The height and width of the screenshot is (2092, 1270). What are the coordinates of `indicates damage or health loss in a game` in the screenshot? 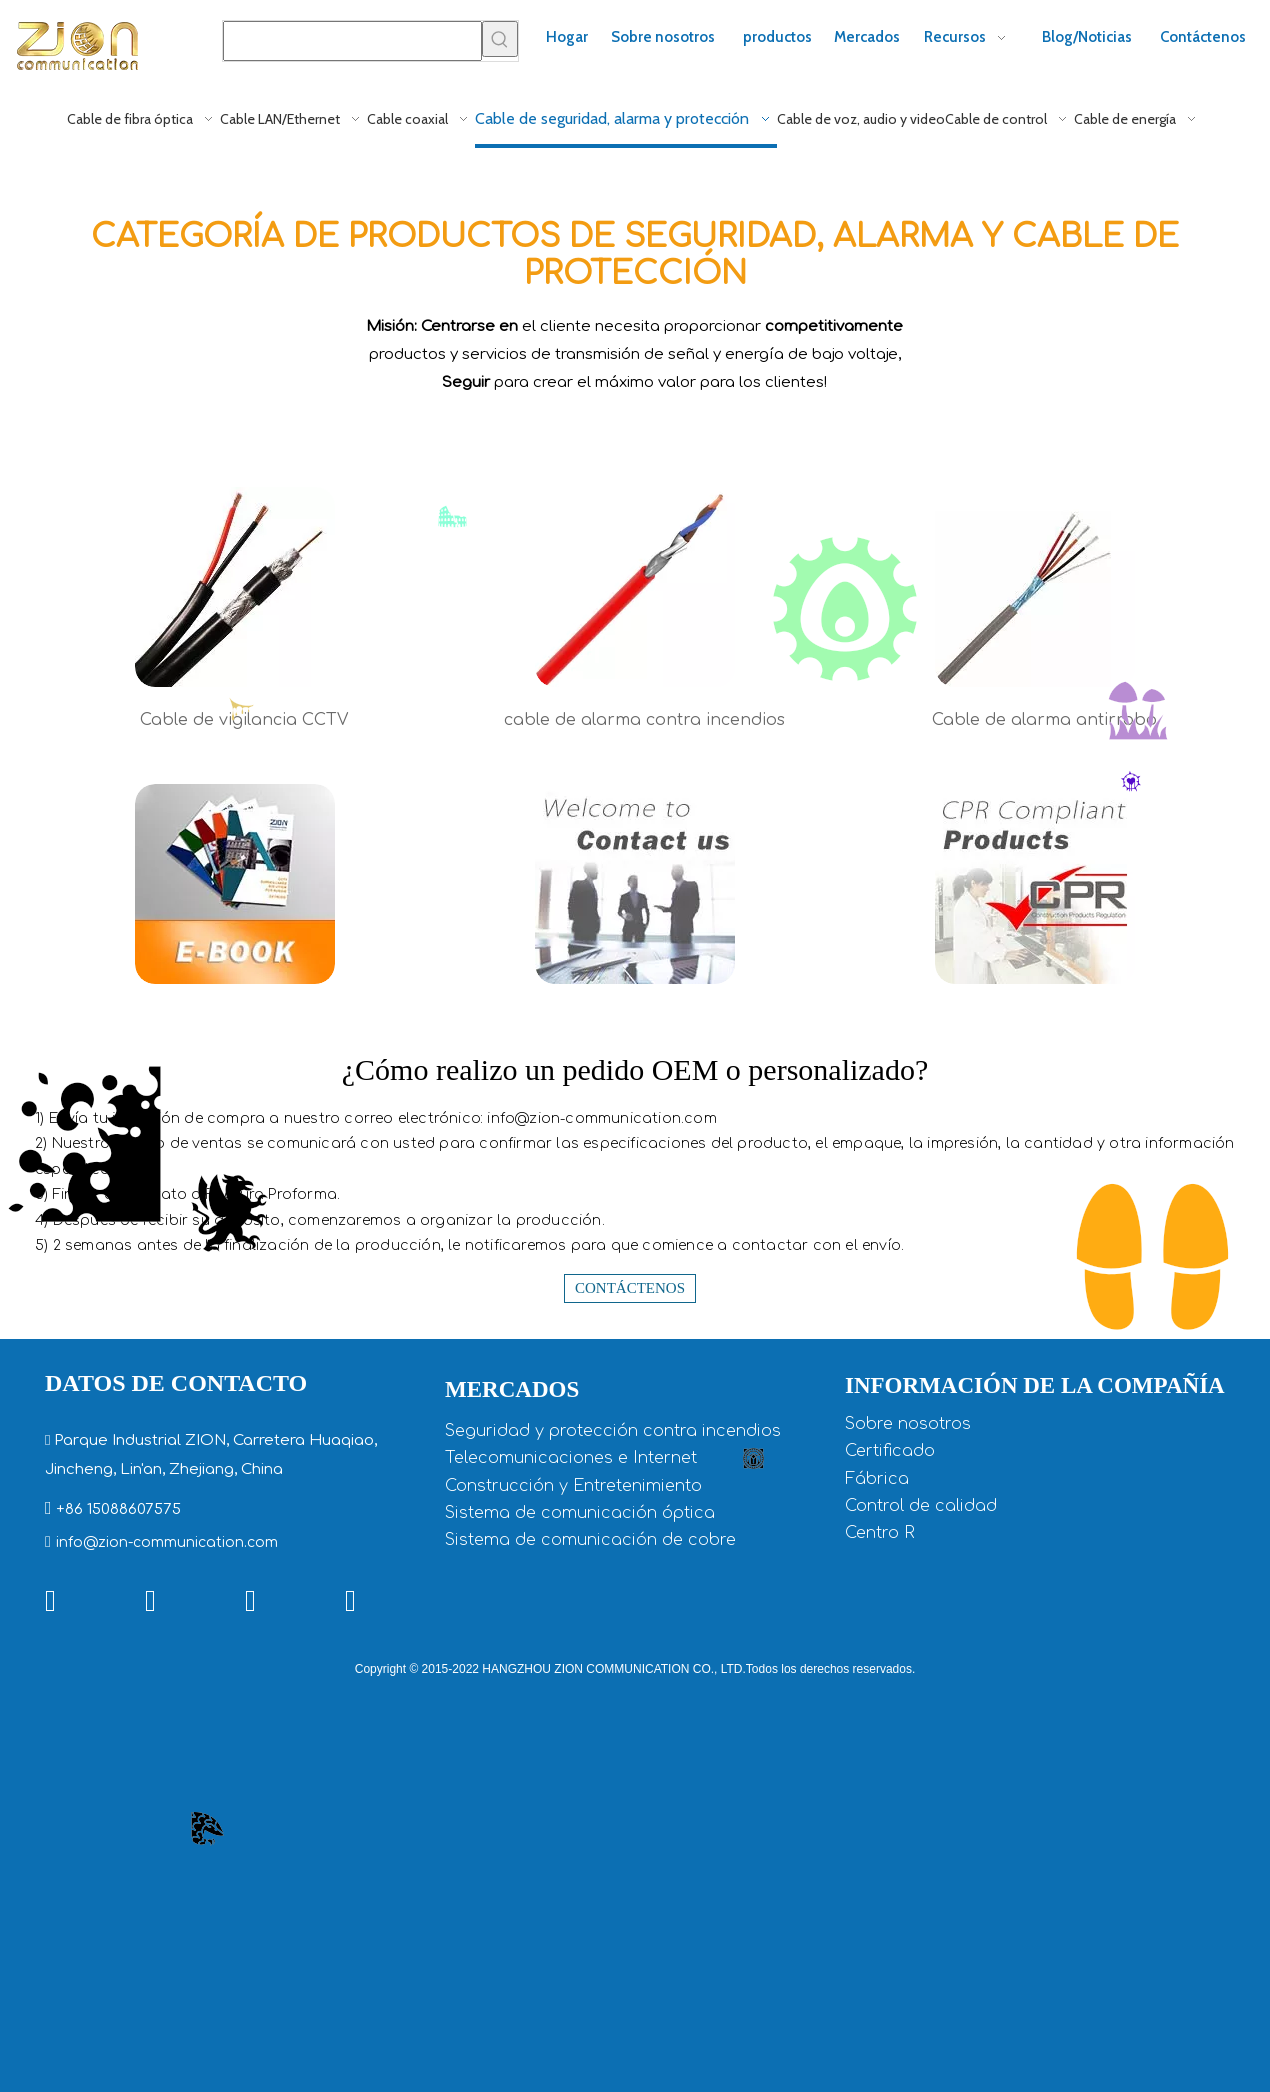 It's located at (1131, 781).